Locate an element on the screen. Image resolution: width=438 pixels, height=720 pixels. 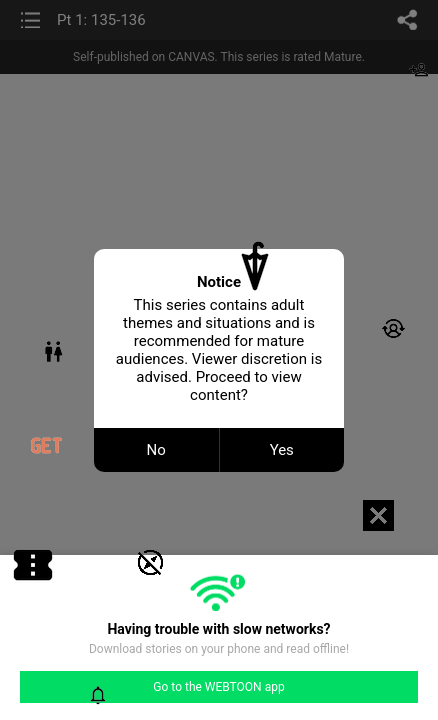
disable compass or navigation features is located at coordinates (150, 562).